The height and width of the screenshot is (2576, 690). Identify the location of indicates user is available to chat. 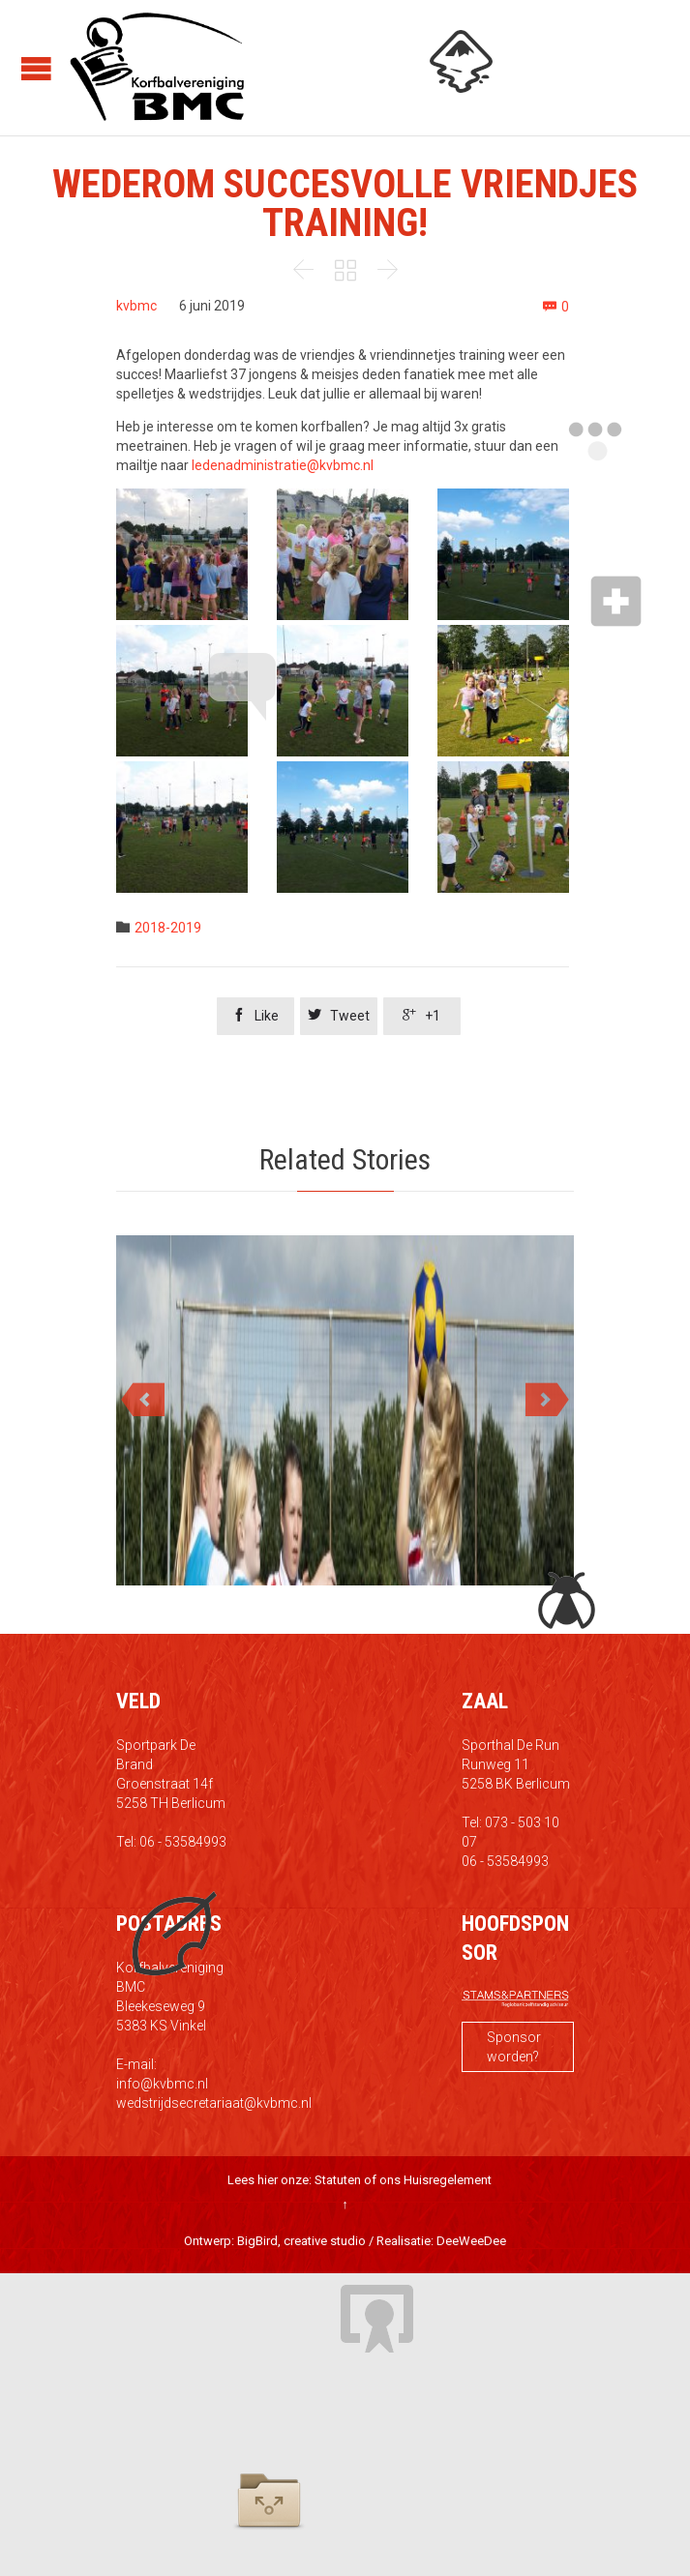
(242, 687).